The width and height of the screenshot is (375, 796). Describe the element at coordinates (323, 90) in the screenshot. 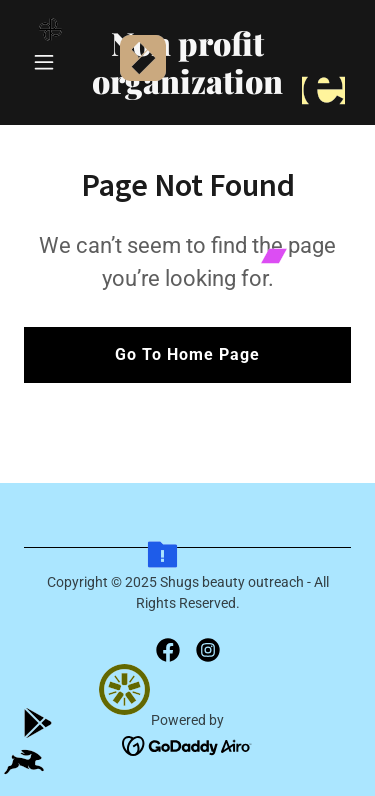

I see `erlang programming language logo` at that location.